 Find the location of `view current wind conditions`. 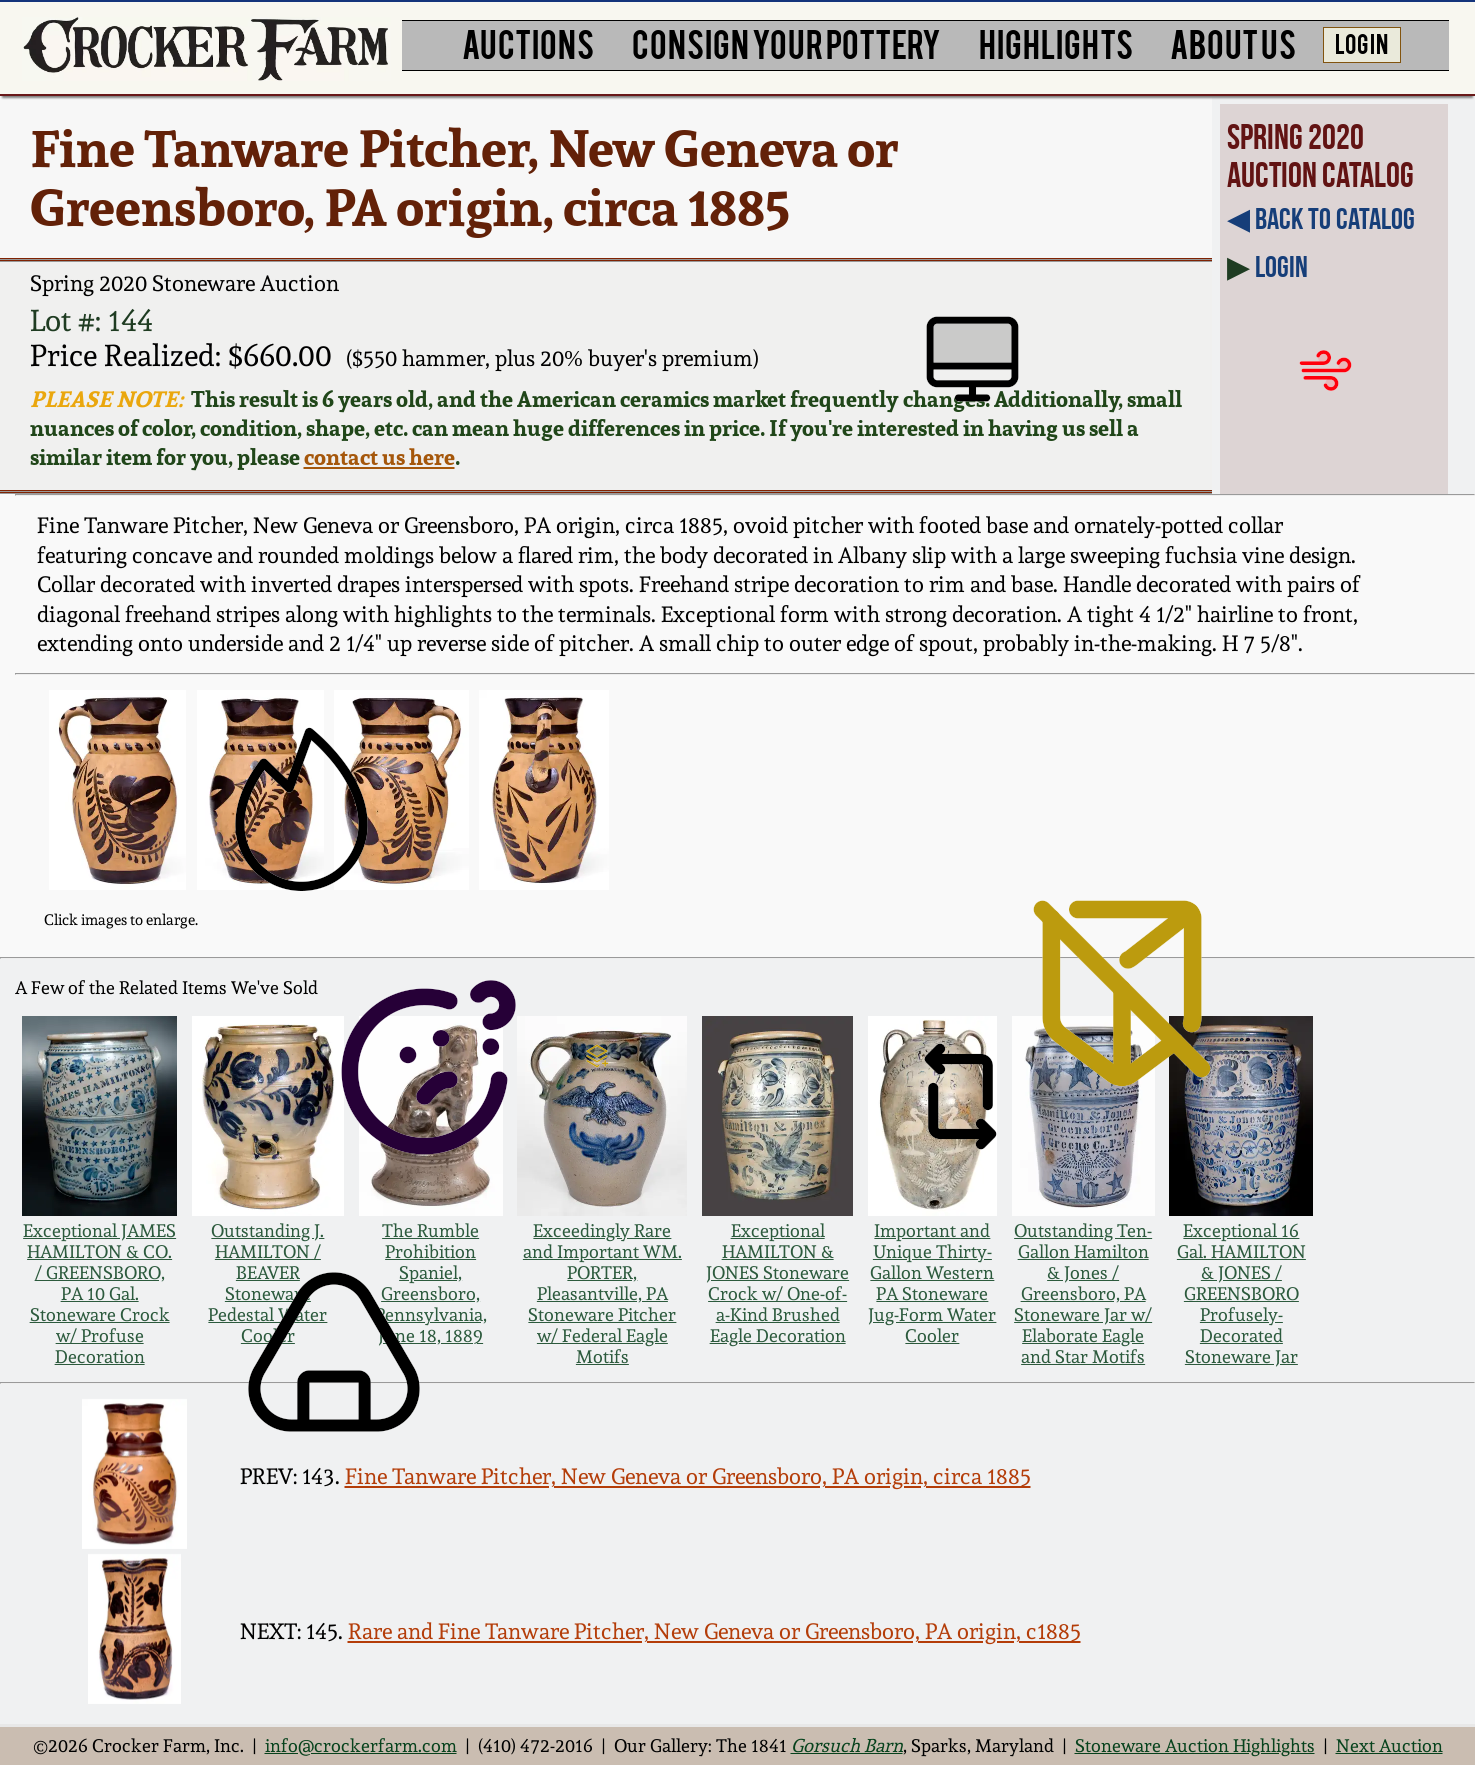

view current wind conditions is located at coordinates (1325, 370).